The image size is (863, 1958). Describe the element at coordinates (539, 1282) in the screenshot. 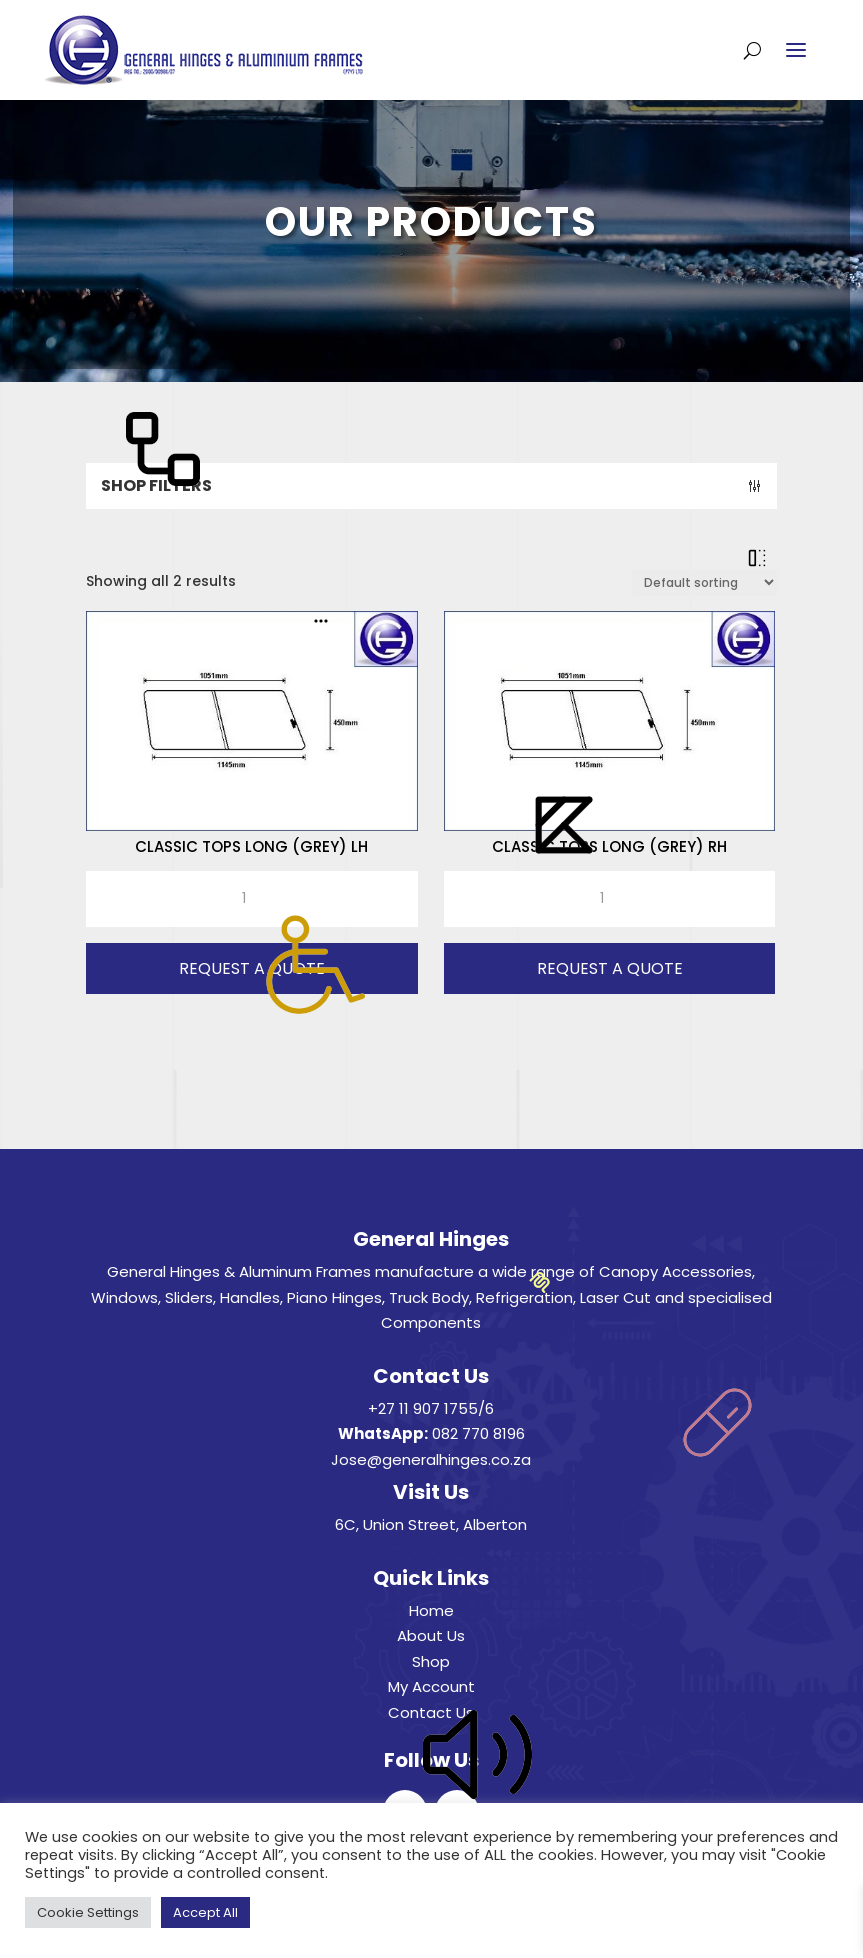

I see `access model context protocol settings` at that location.